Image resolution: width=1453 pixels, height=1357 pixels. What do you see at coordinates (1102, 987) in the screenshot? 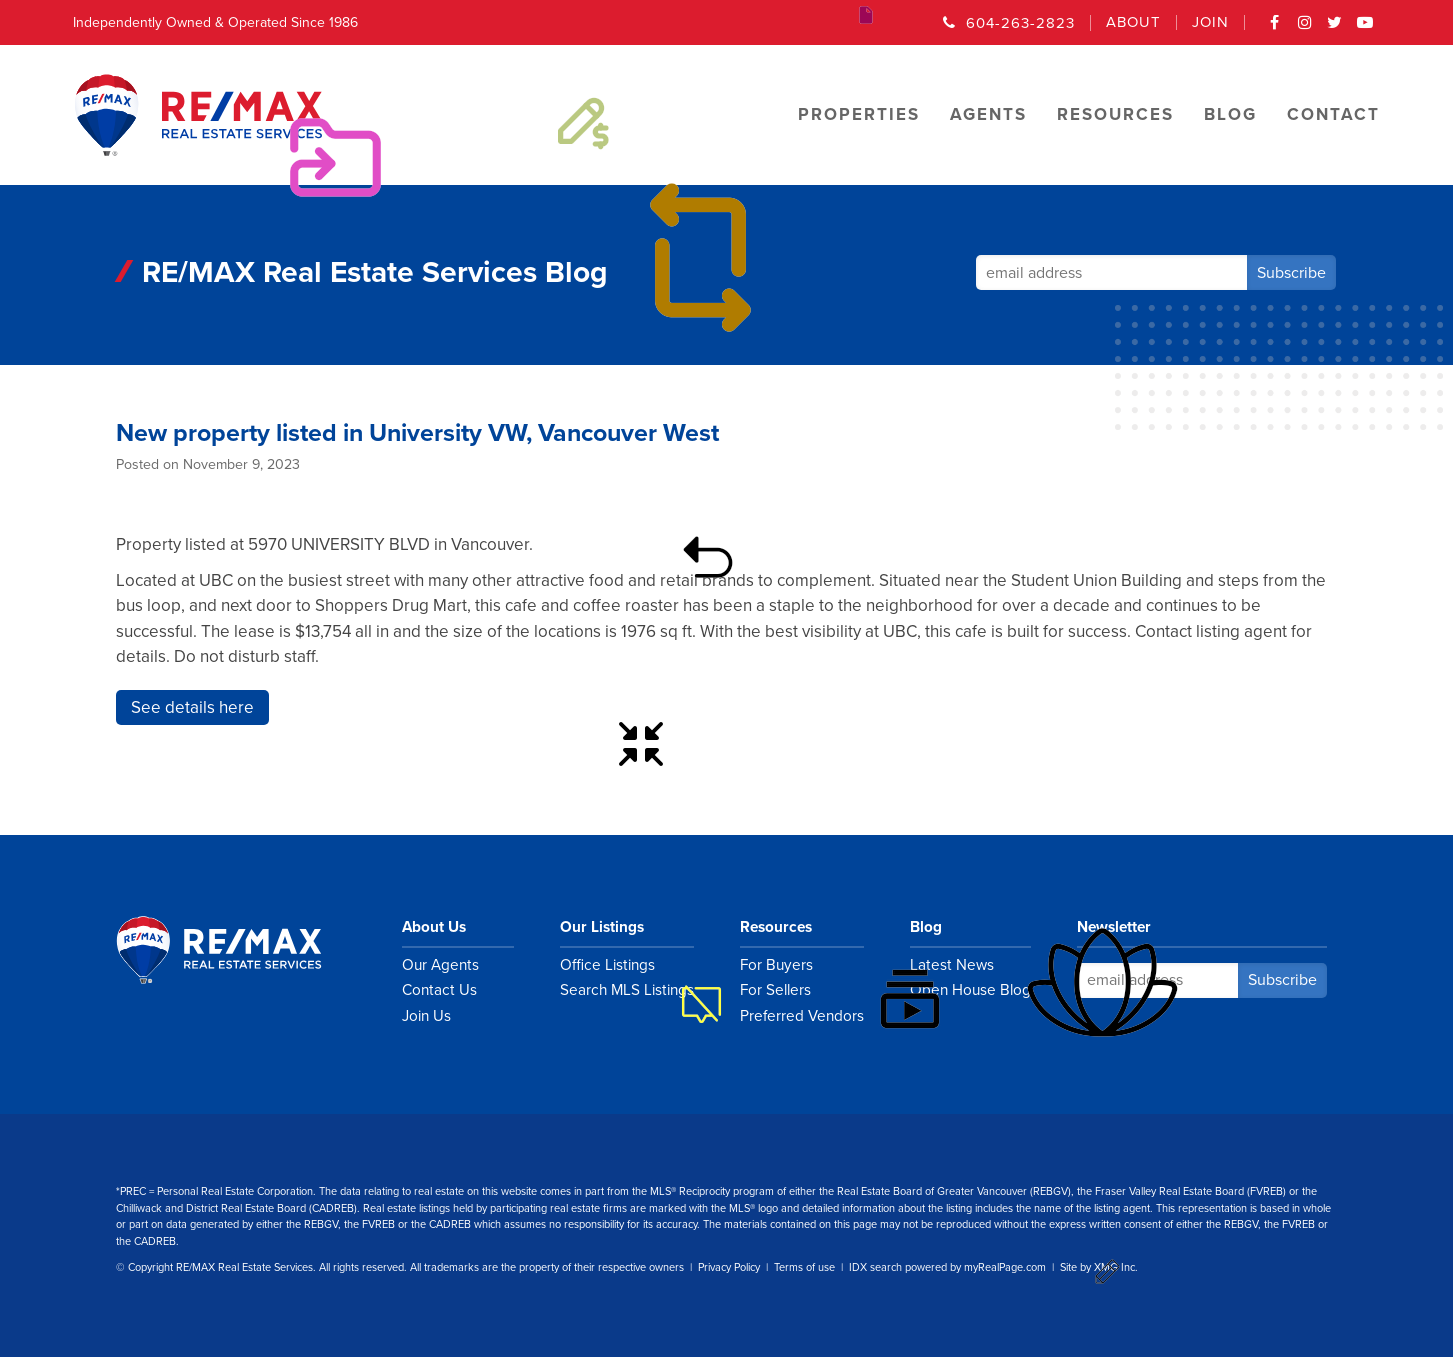
I see `access meditation or mindfulness features` at bounding box center [1102, 987].